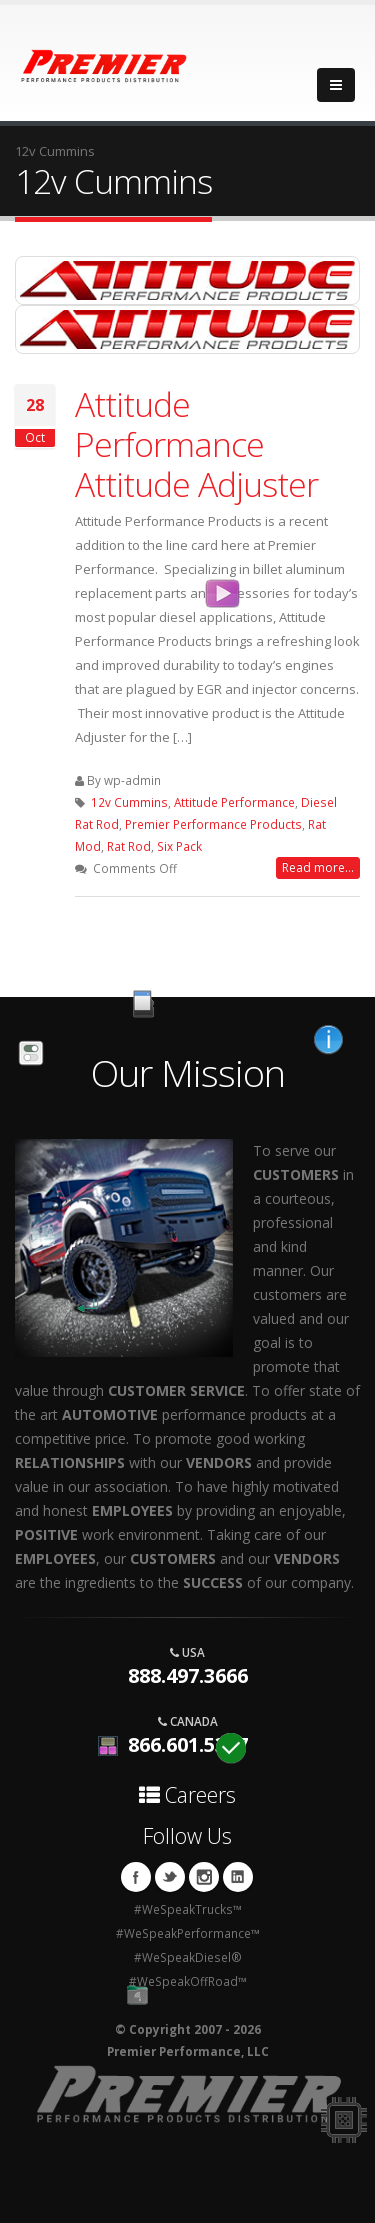 This screenshot has width=375, height=2223. Describe the element at coordinates (108, 1746) in the screenshot. I see `select all items in the current view` at that location.